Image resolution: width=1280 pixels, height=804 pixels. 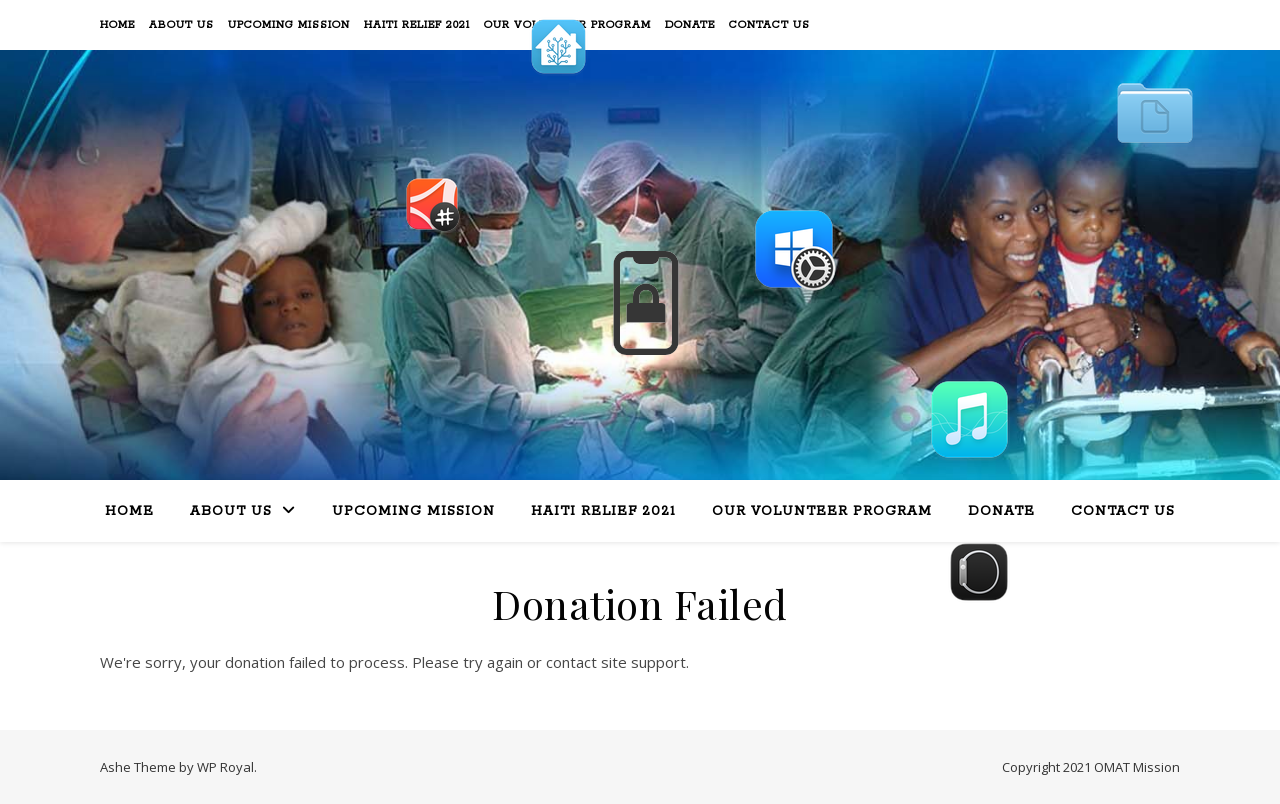 What do you see at coordinates (558, 46) in the screenshot?
I see `open the home assistant app` at bounding box center [558, 46].